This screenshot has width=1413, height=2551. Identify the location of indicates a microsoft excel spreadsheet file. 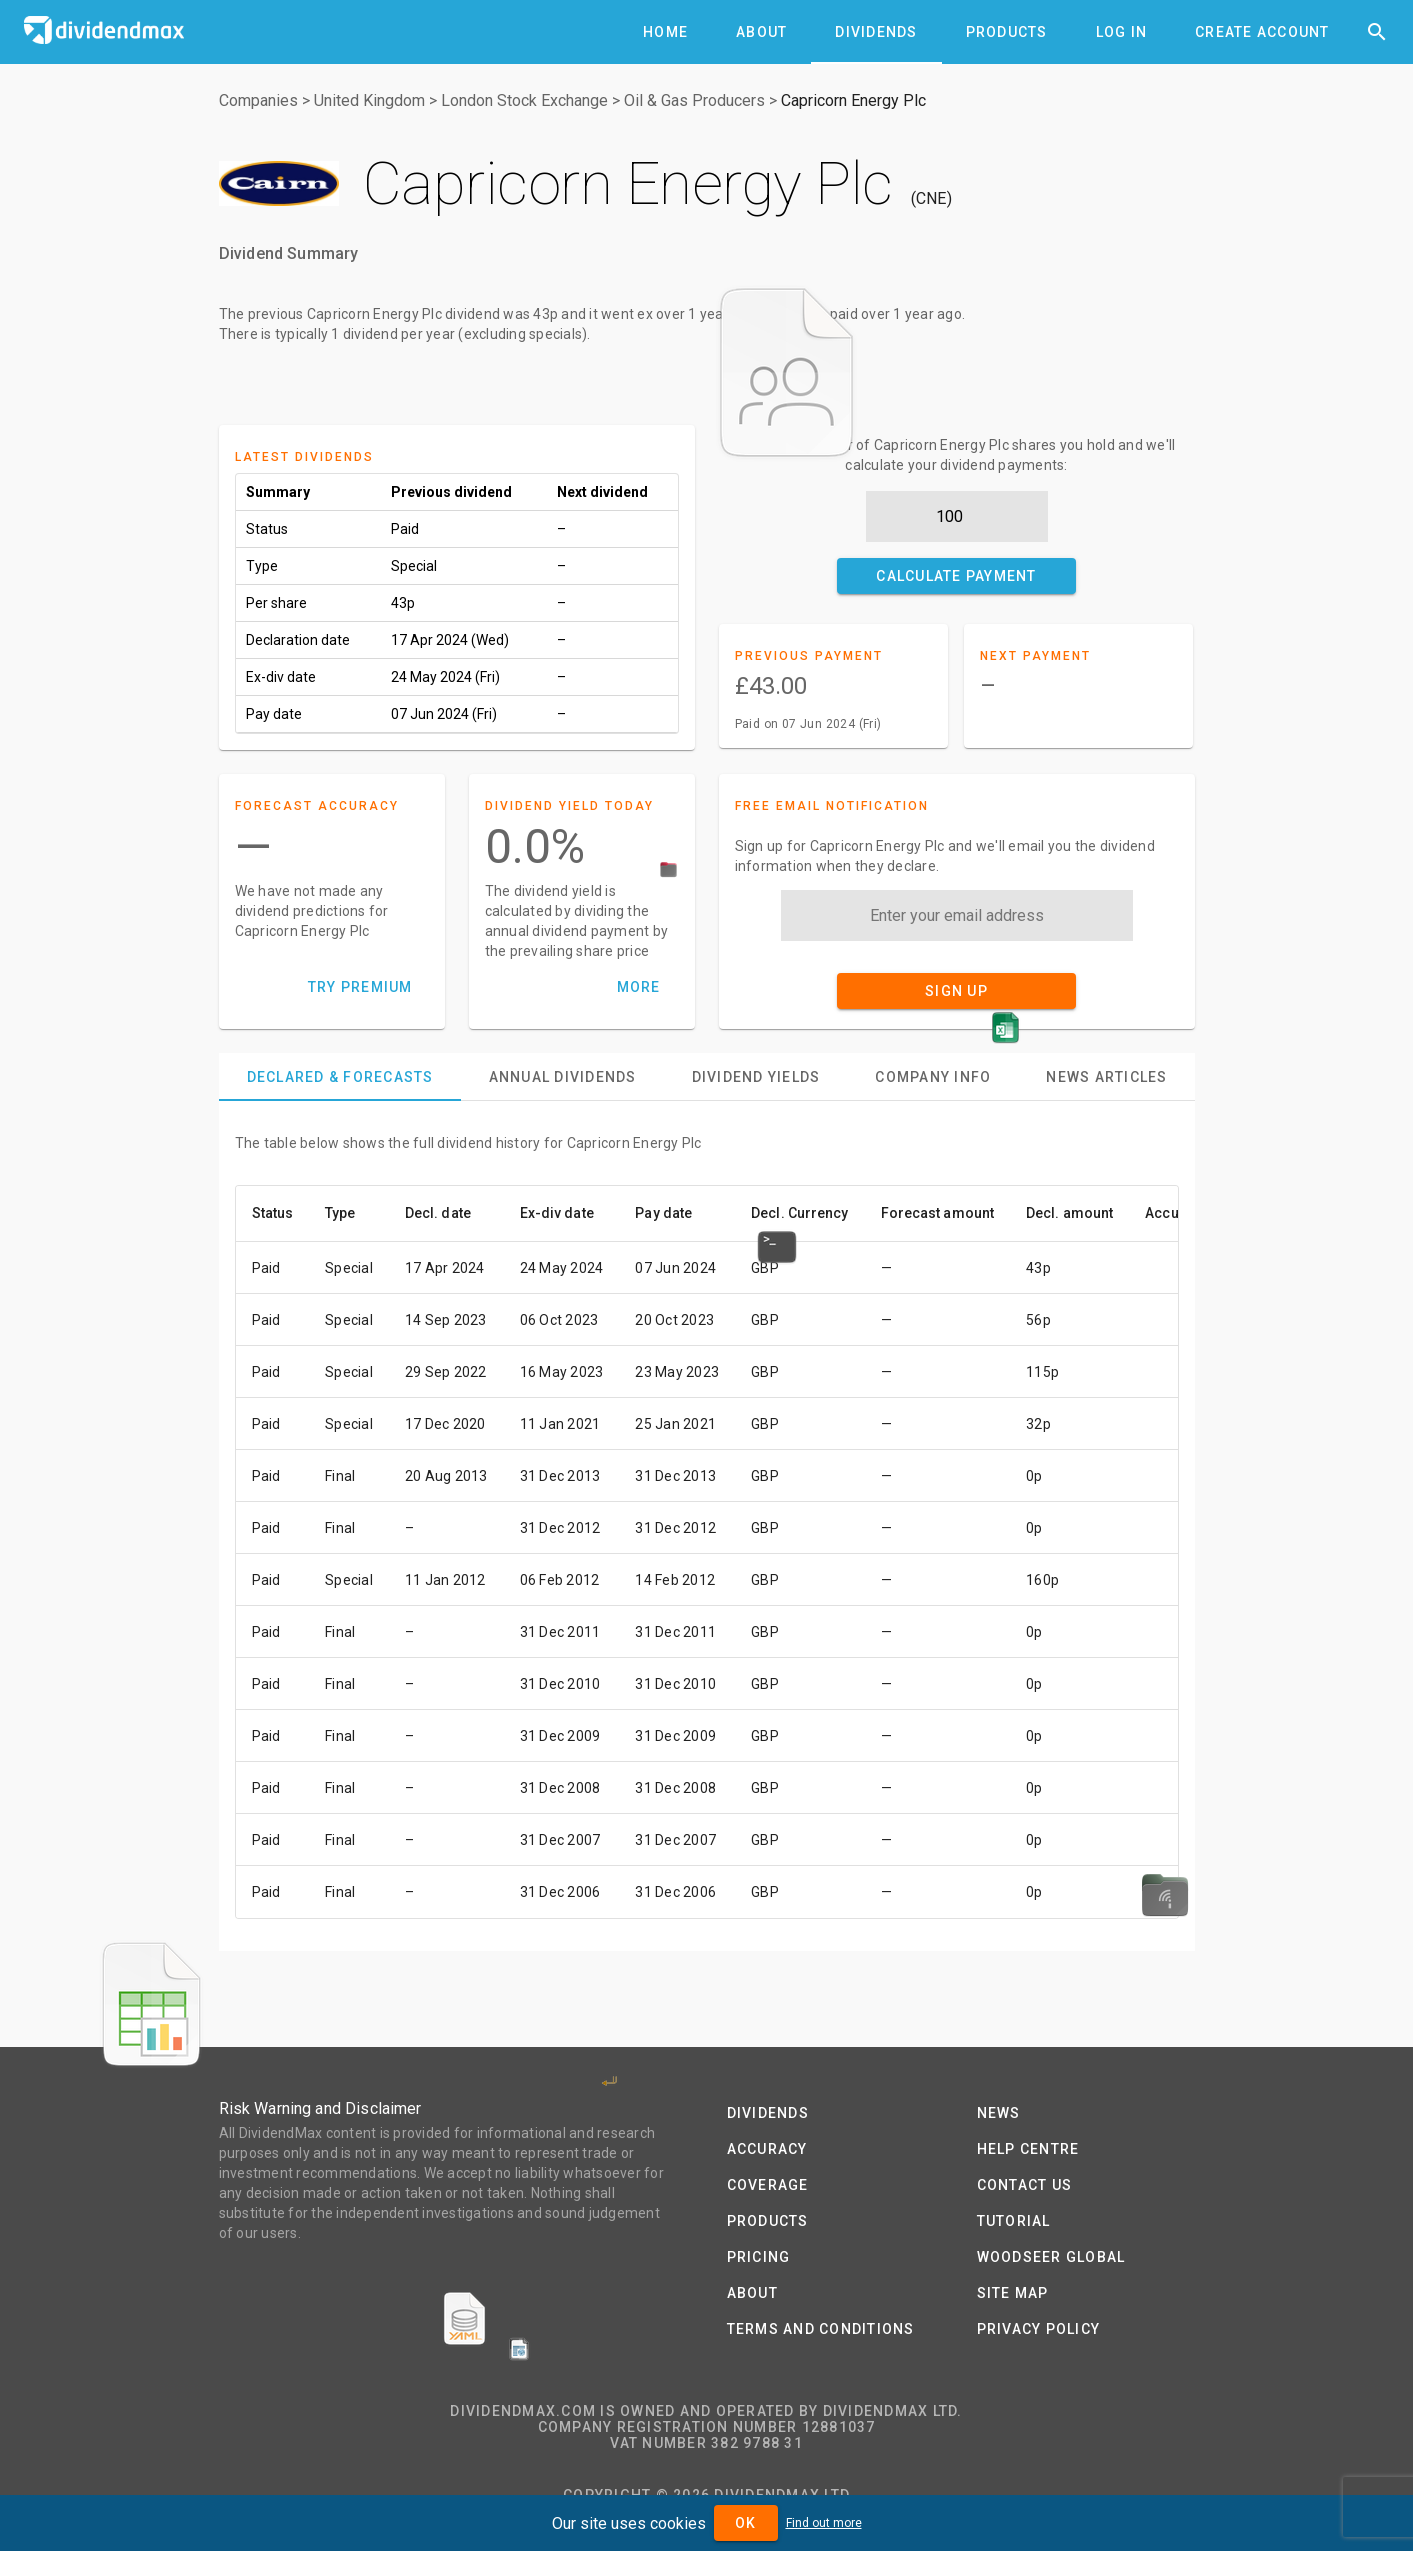
(1005, 1027).